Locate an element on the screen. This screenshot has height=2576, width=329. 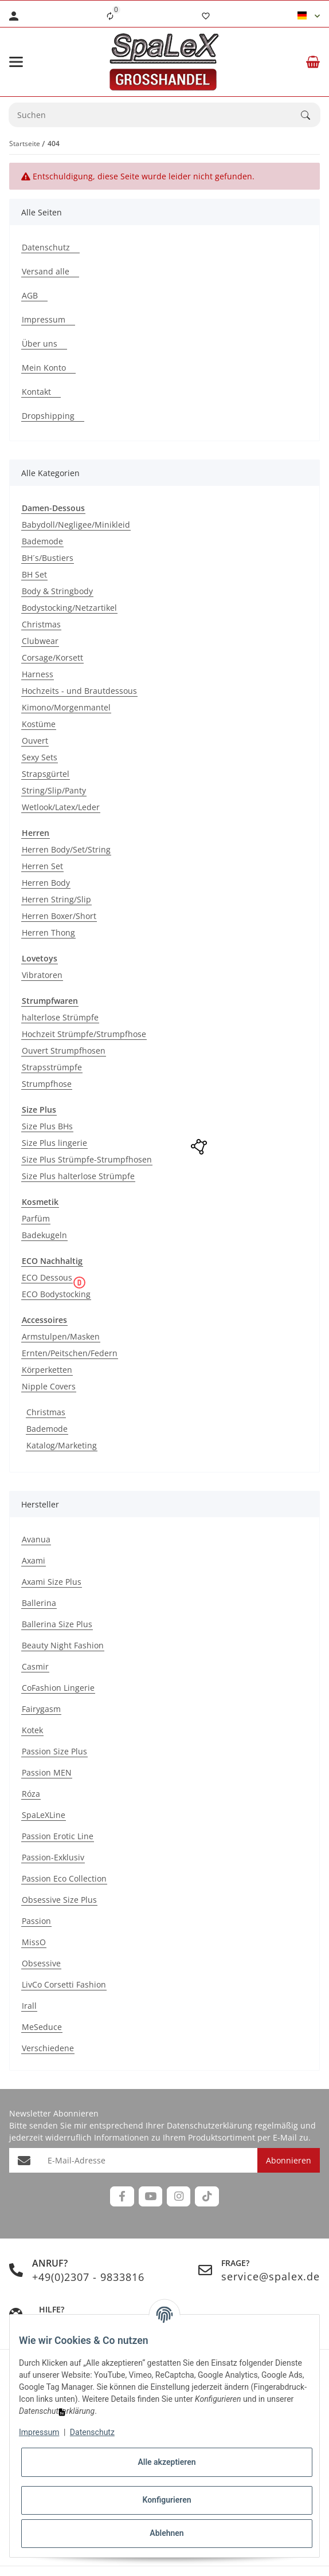
access audio or media file is located at coordinates (62, 2412).